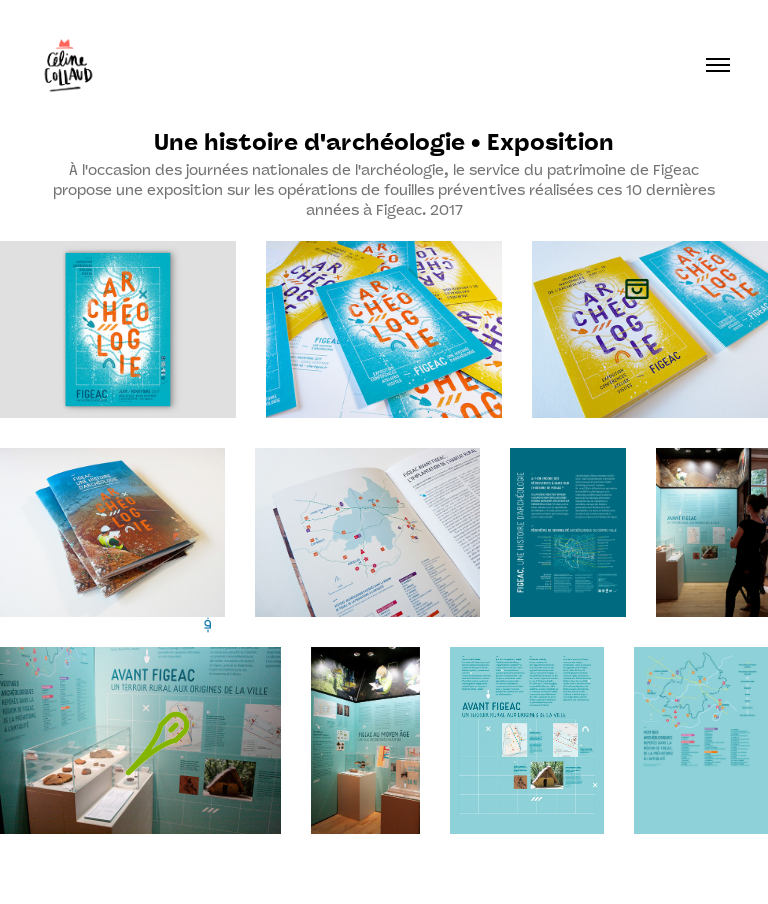 This screenshot has width=768, height=904. What do you see at coordinates (208, 625) in the screenshot?
I see `indicates Afghan afghani currency` at bounding box center [208, 625].